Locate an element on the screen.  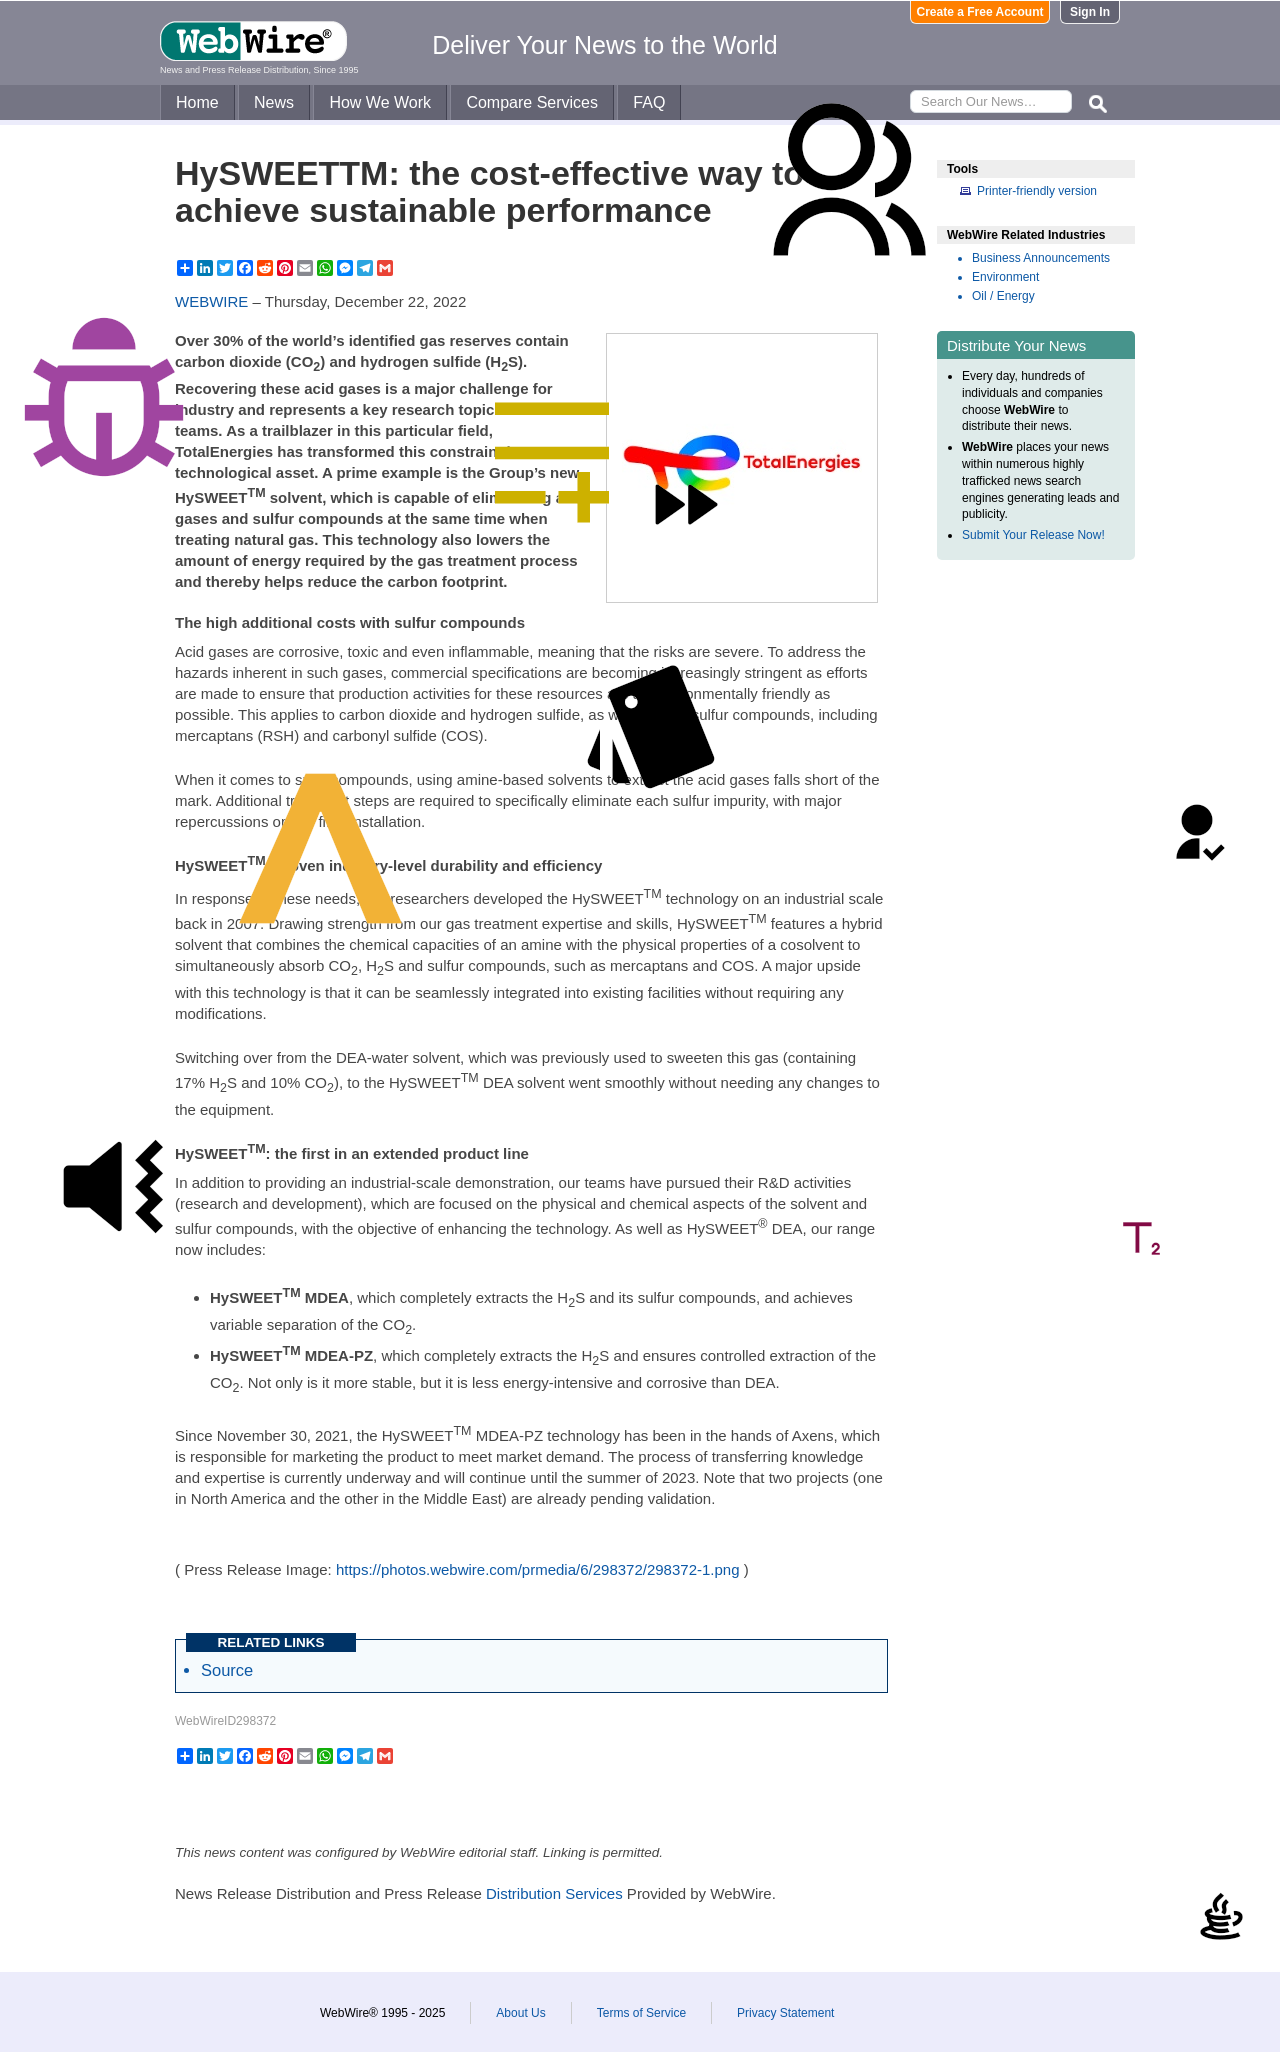
access pantone color matching tools is located at coordinates (650, 727).